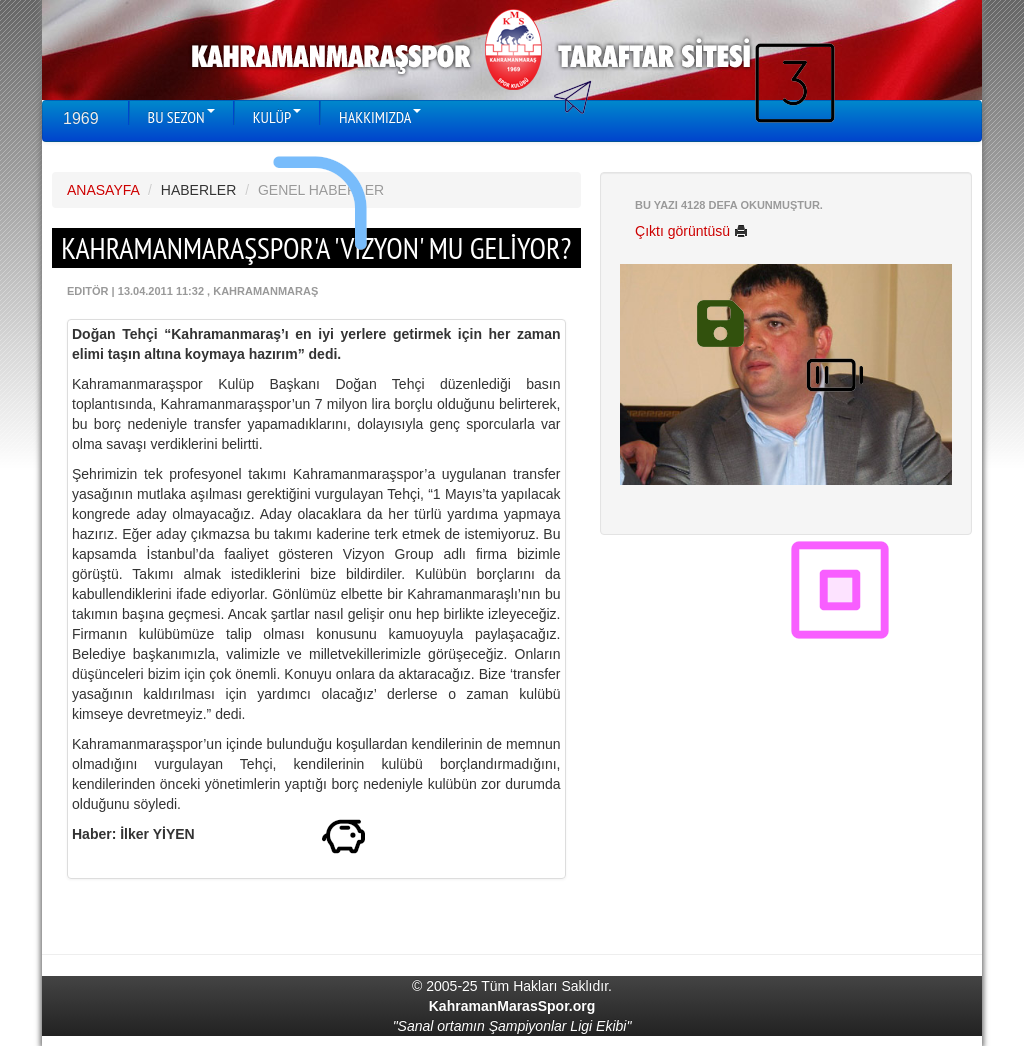  What do you see at coordinates (795, 83) in the screenshot?
I see `indicates step 3 in a multi-step process` at bounding box center [795, 83].